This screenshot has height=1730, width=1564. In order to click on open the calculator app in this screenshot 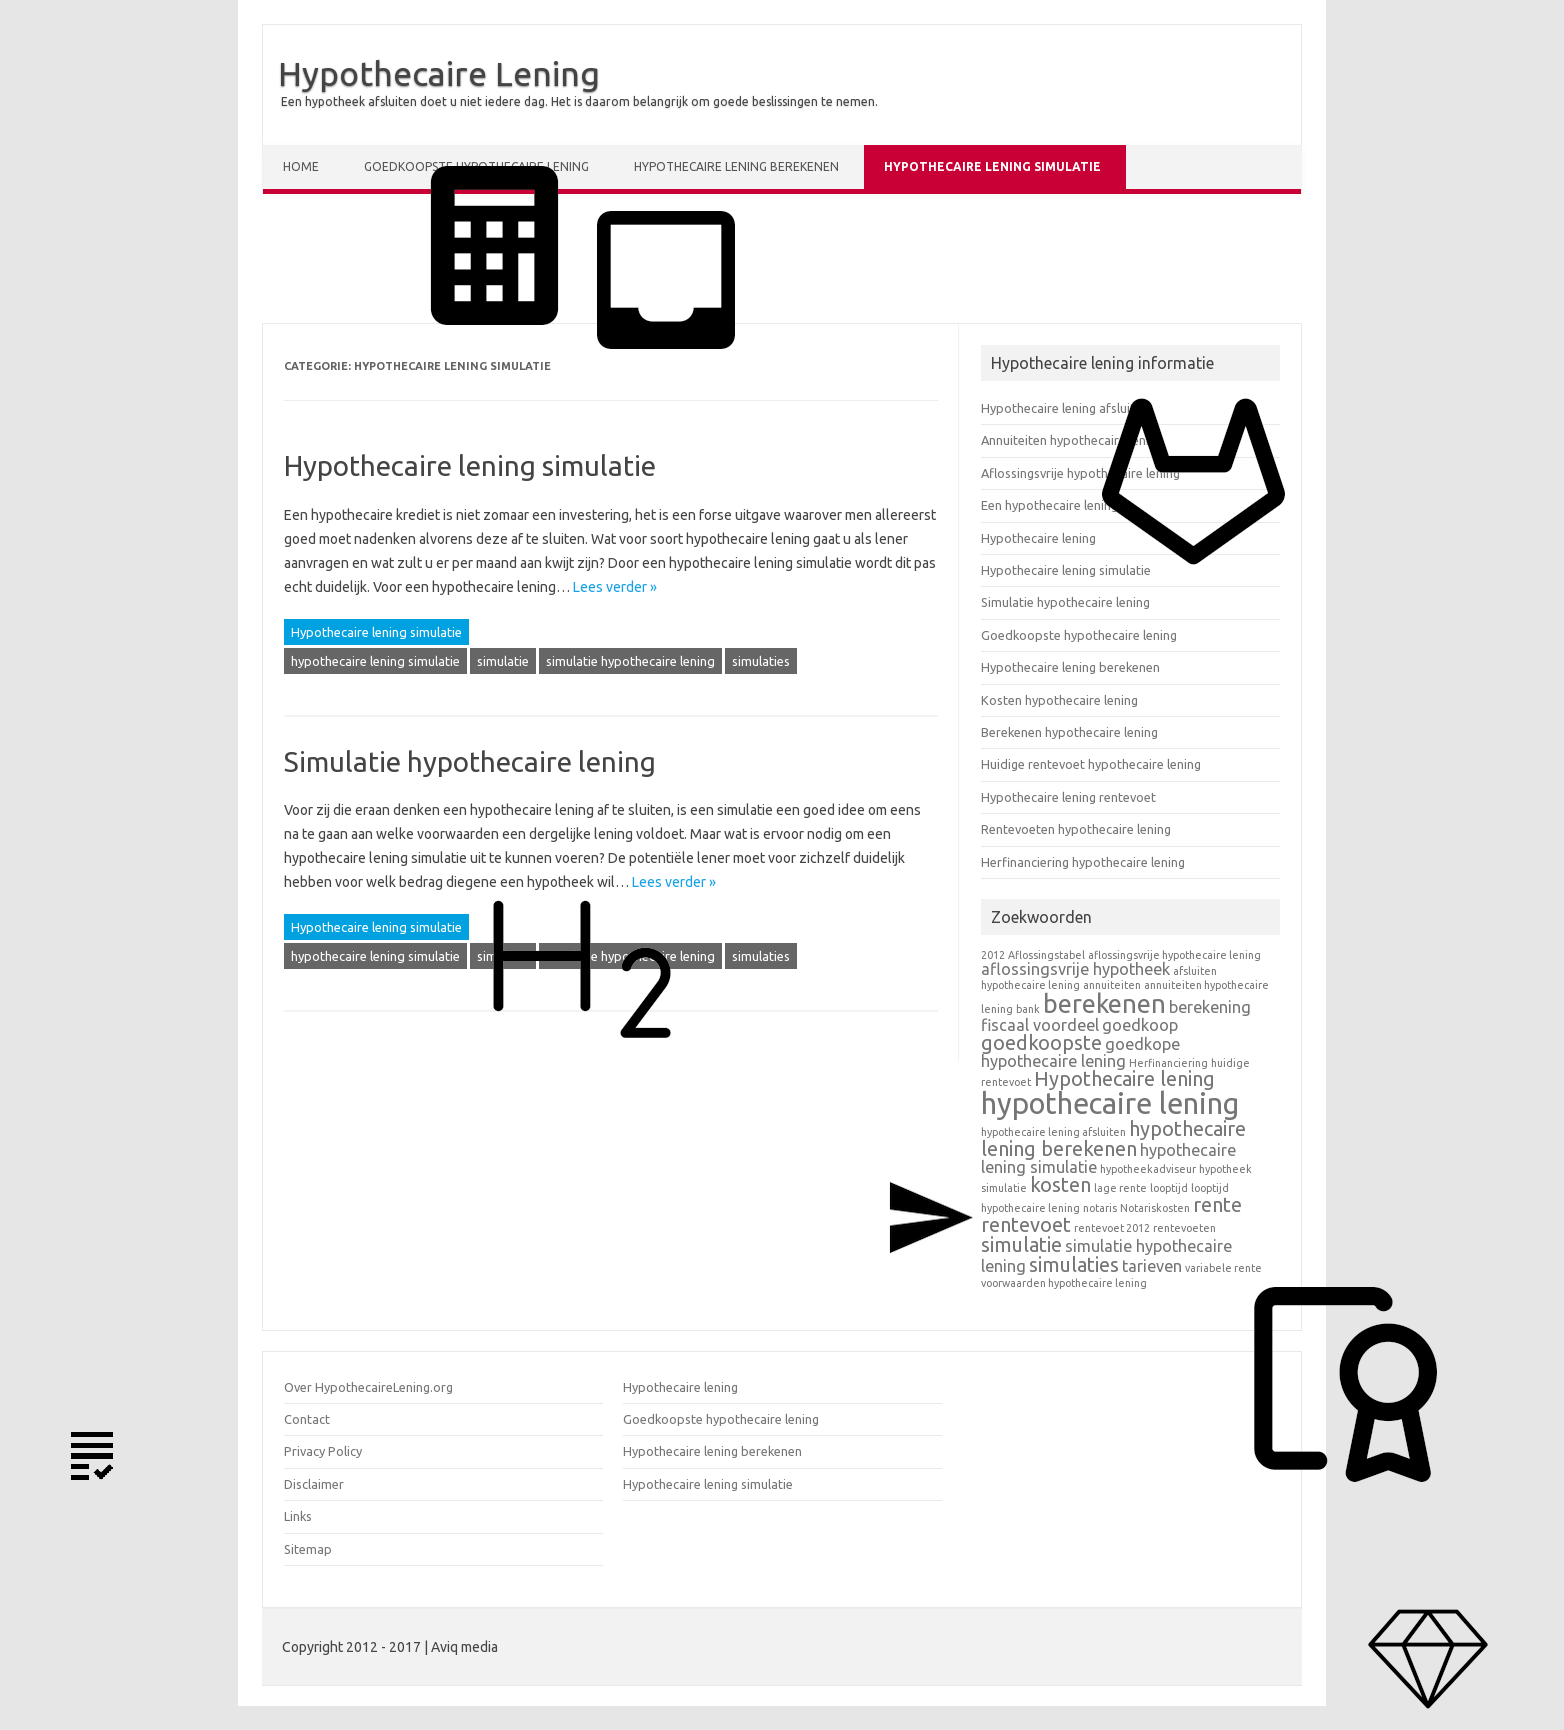, I will do `click(494, 245)`.